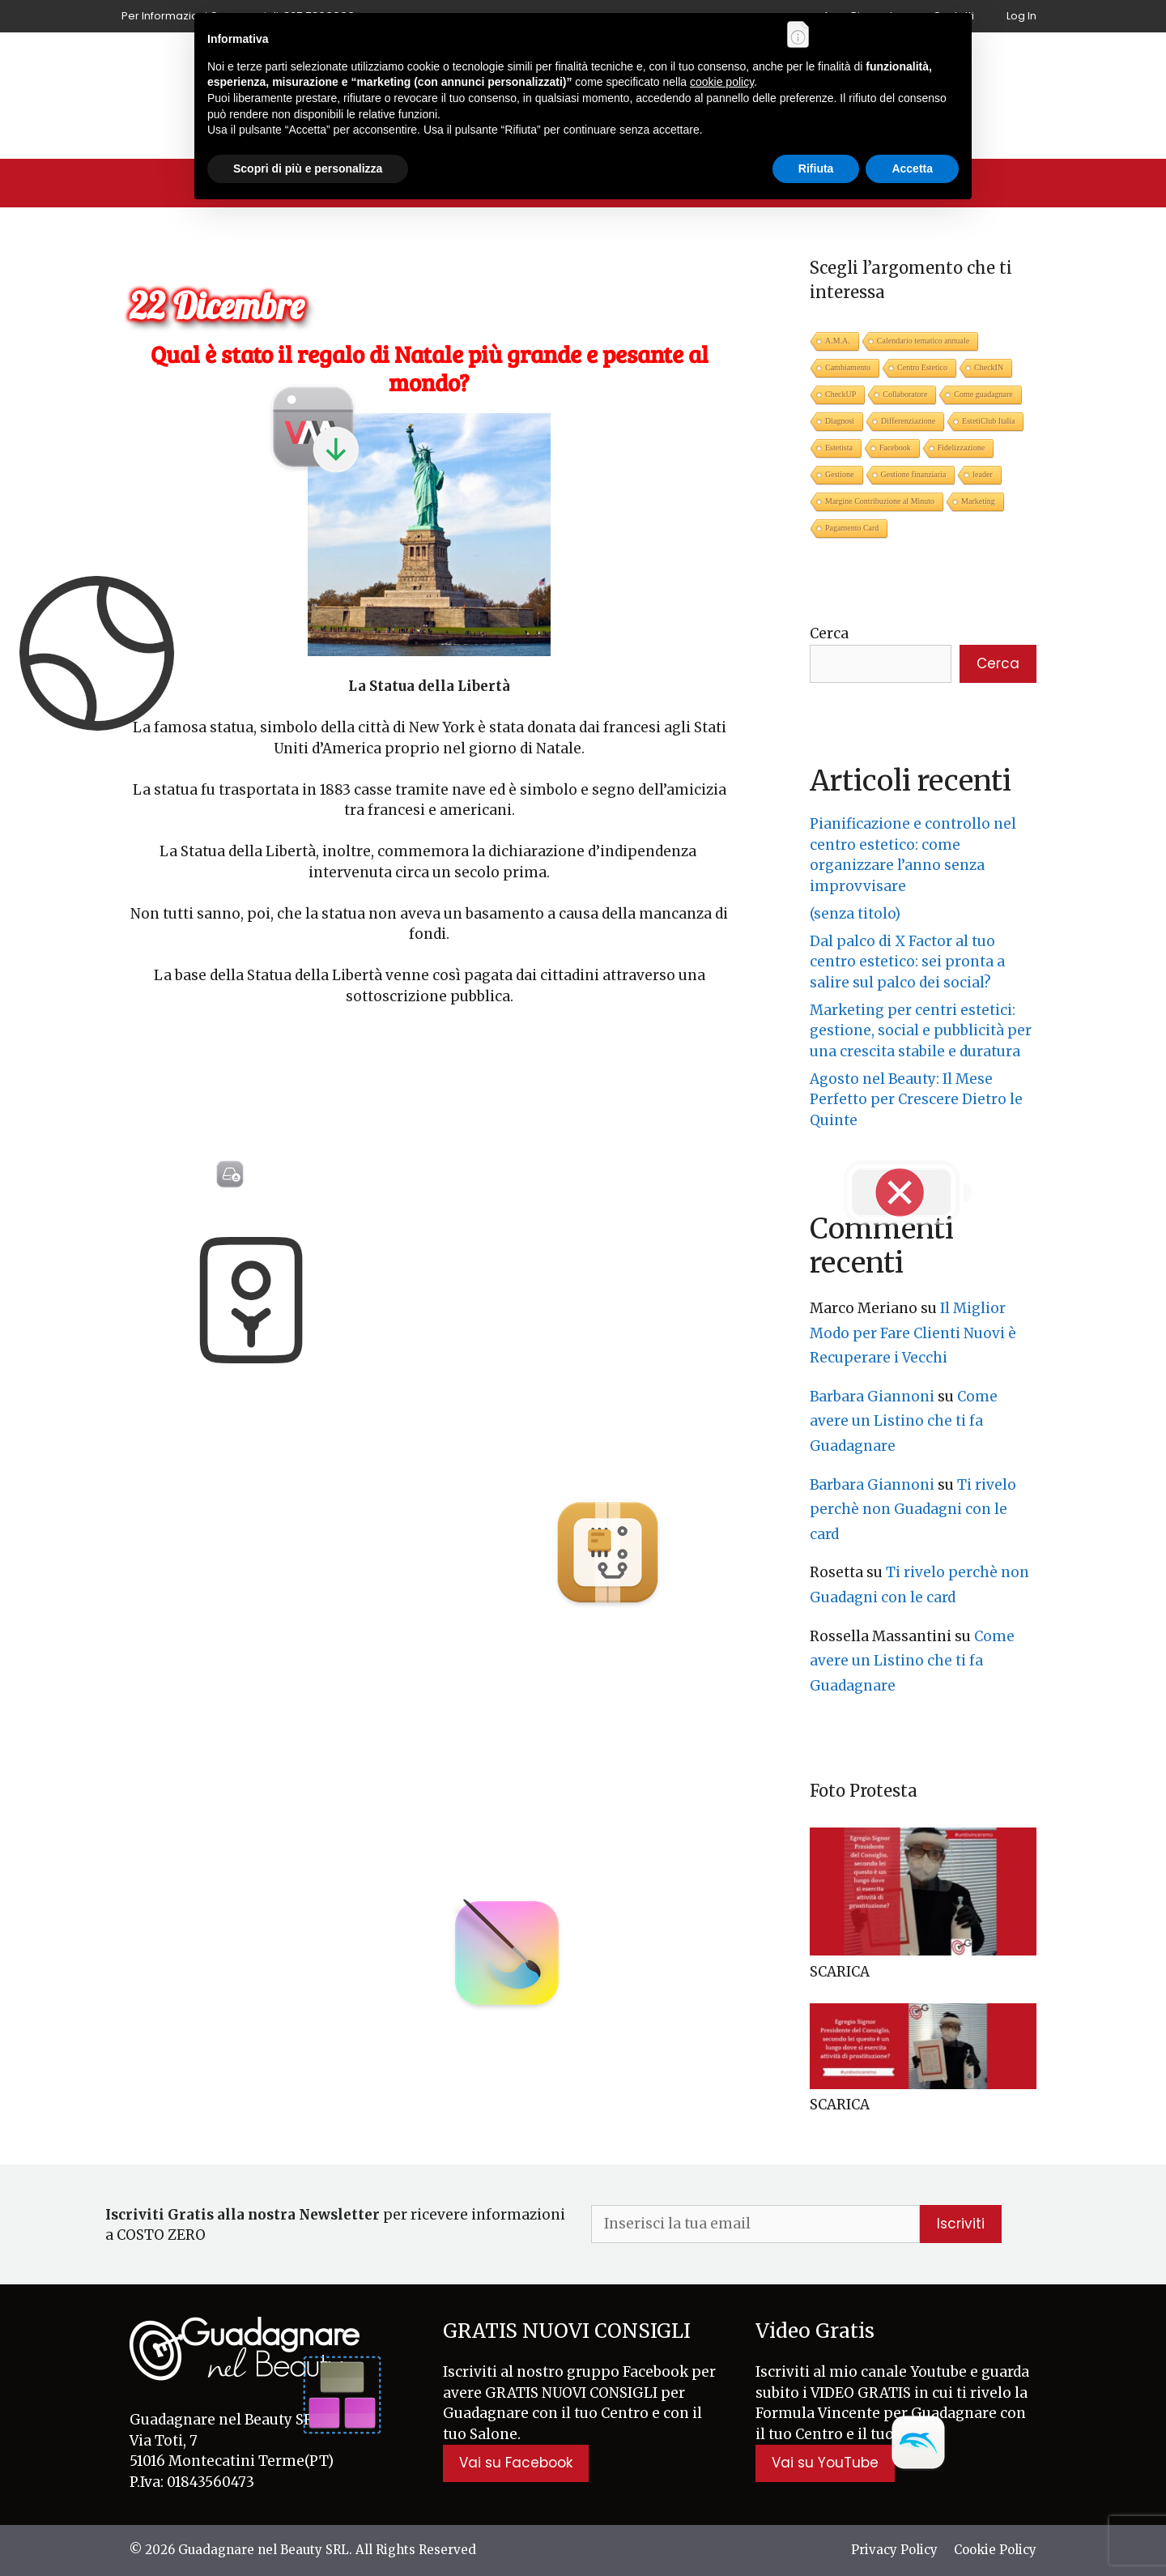 The image size is (1166, 2576). Describe the element at coordinates (798, 34) in the screenshot. I see `open the readme documentation file` at that location.